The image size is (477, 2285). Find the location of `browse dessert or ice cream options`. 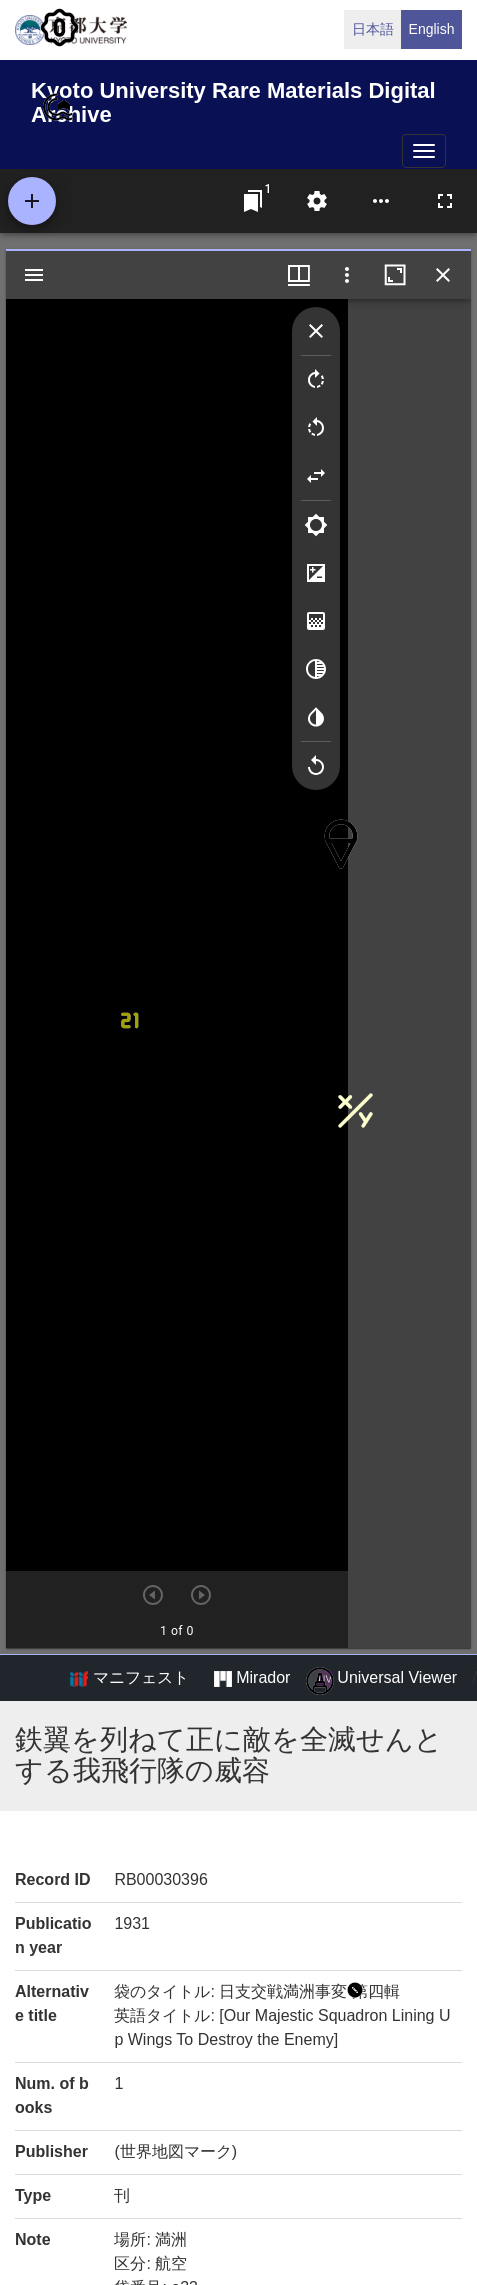

browse dessert or ice cream options is located at coordinates (341, 843).